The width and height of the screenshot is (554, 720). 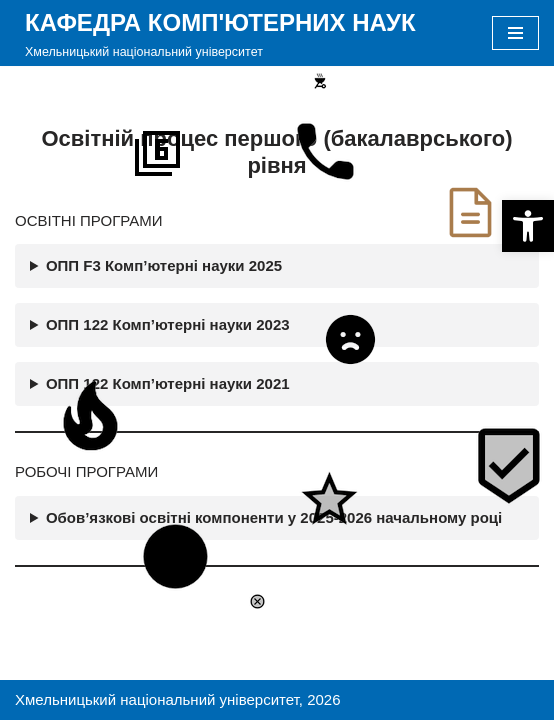 I want to click on indicate negative feedback or dissatisfaction, so click(x=350, y=339).